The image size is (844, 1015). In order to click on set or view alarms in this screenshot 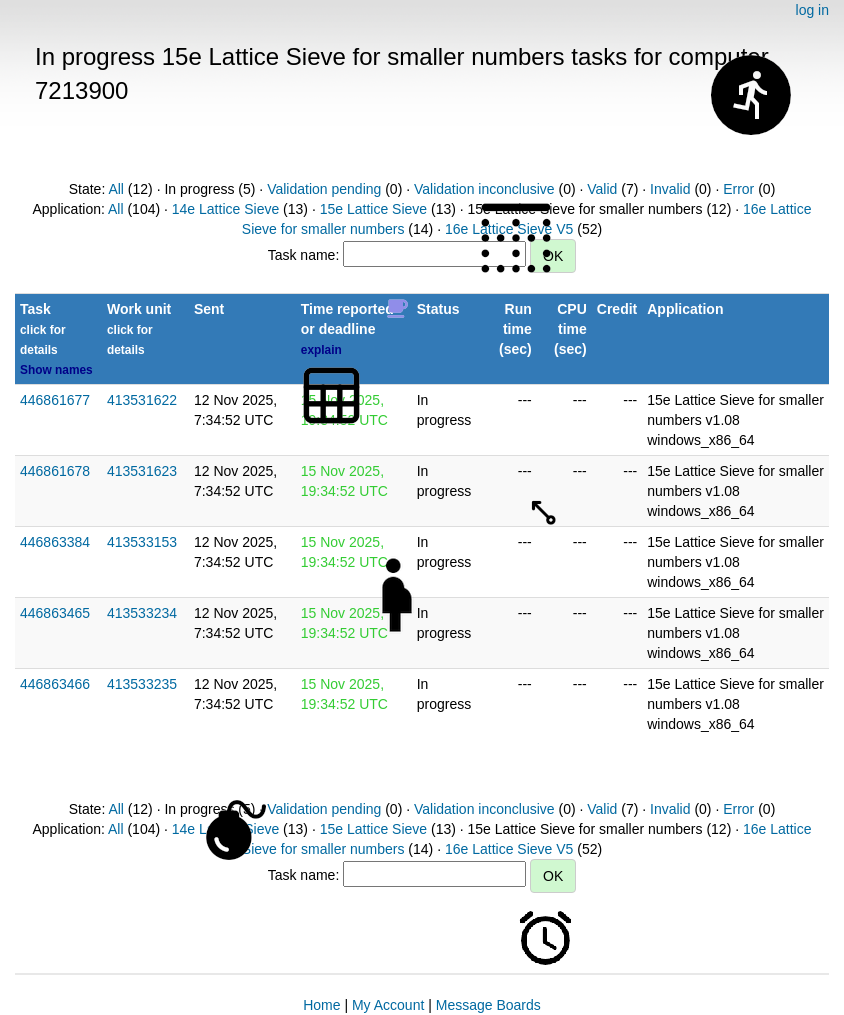, I will do `click(545, 937)`.